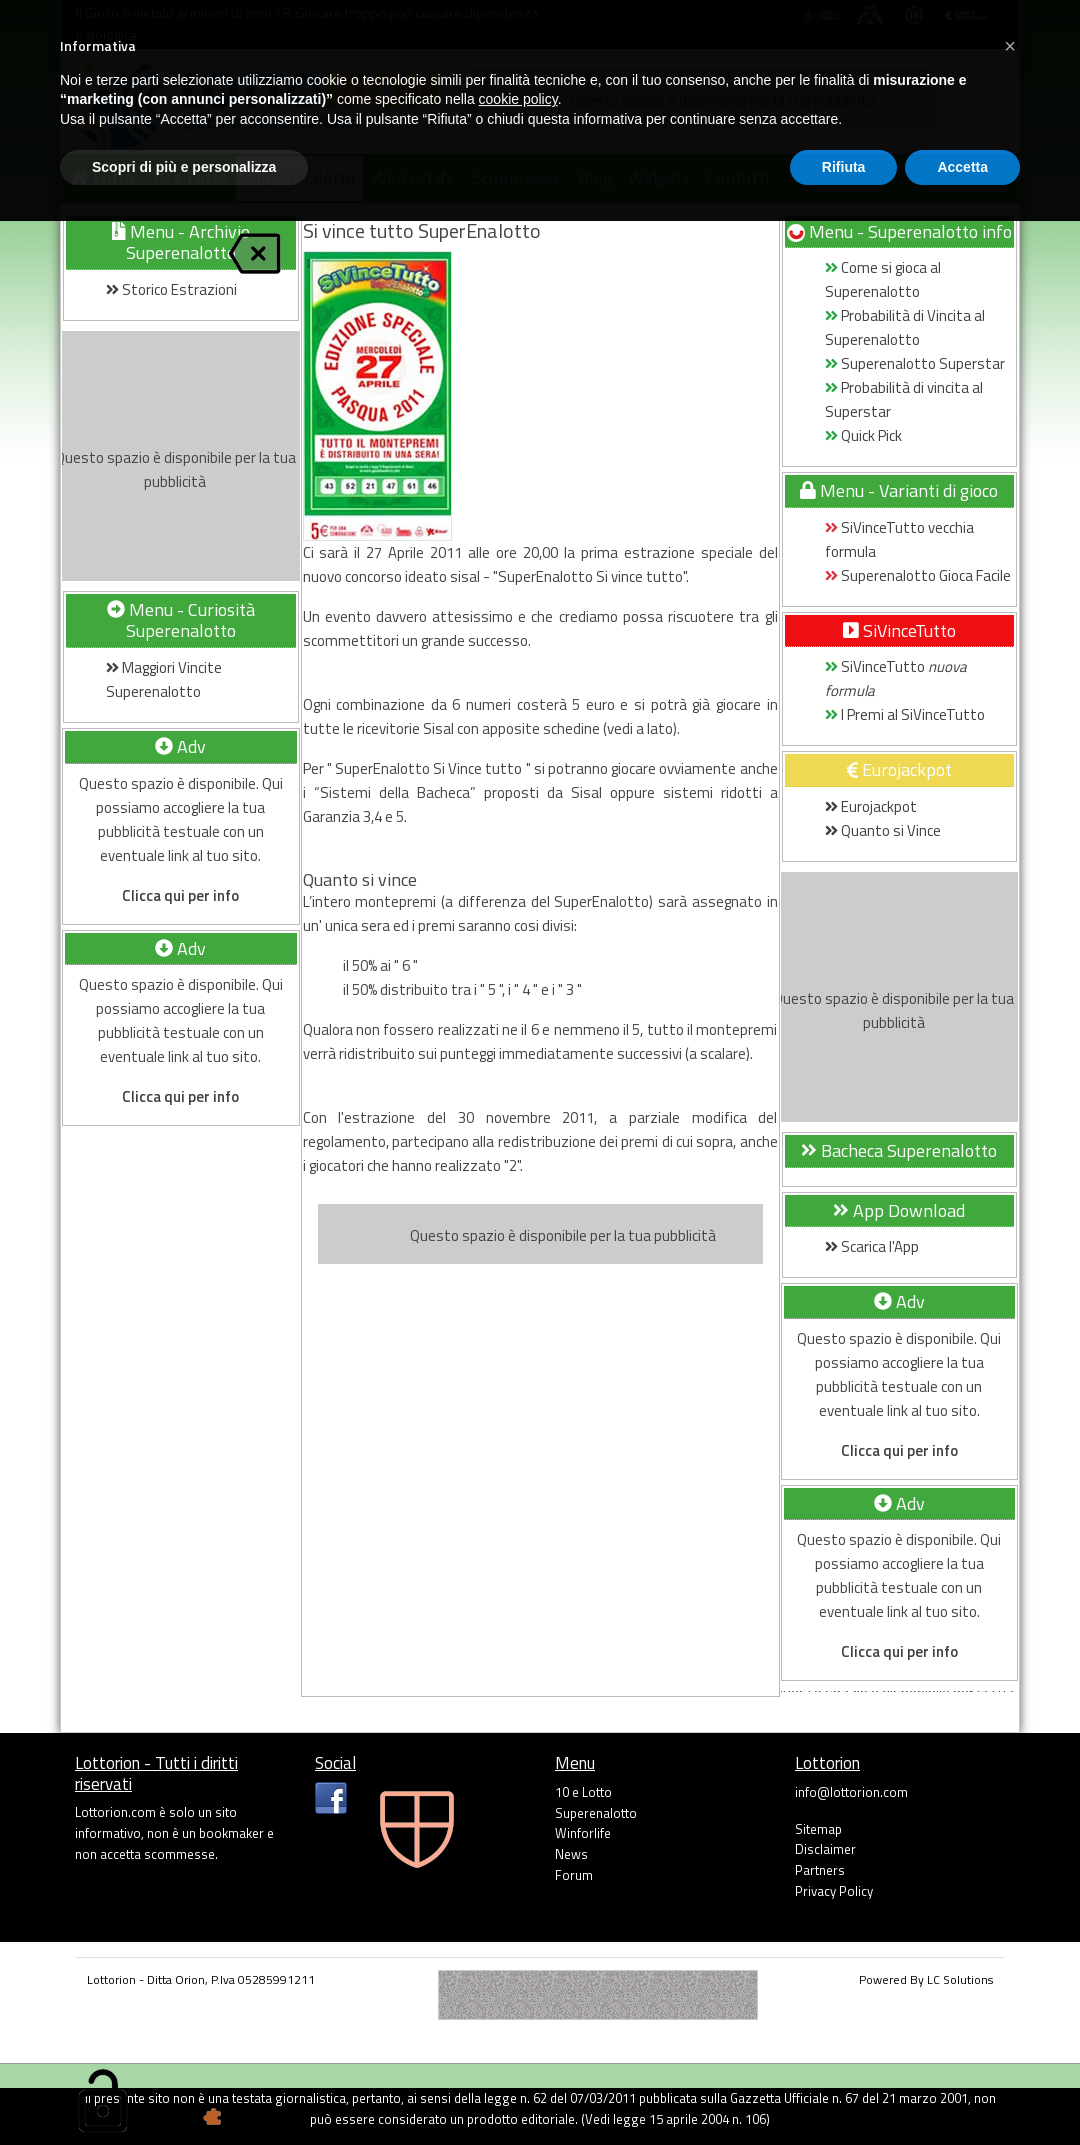  Describe the element at coordinates (417, 1825) in the screenshot. I see `view security or protection settings` at that location.